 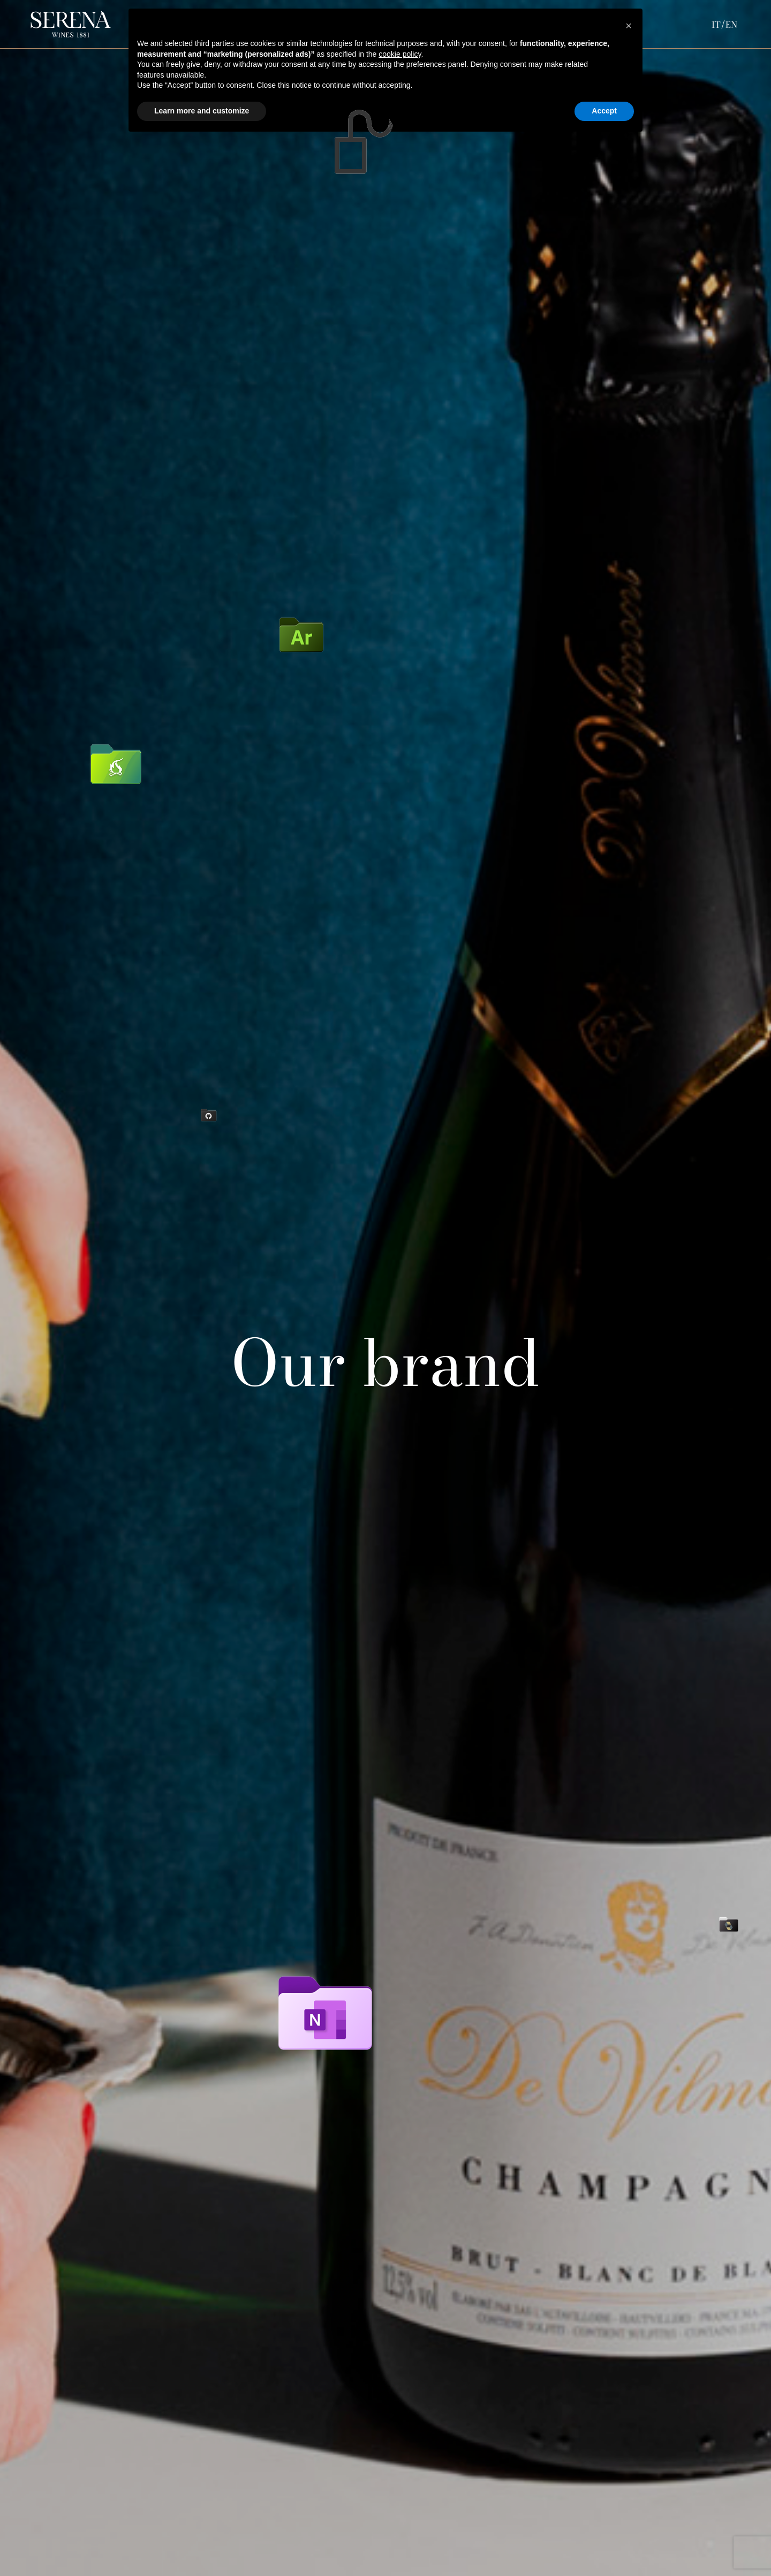 What do you see at coordinates (208, 1115) in the screenshot?
I see `open folder containing github repositories` at bounding box center [208, 1115].